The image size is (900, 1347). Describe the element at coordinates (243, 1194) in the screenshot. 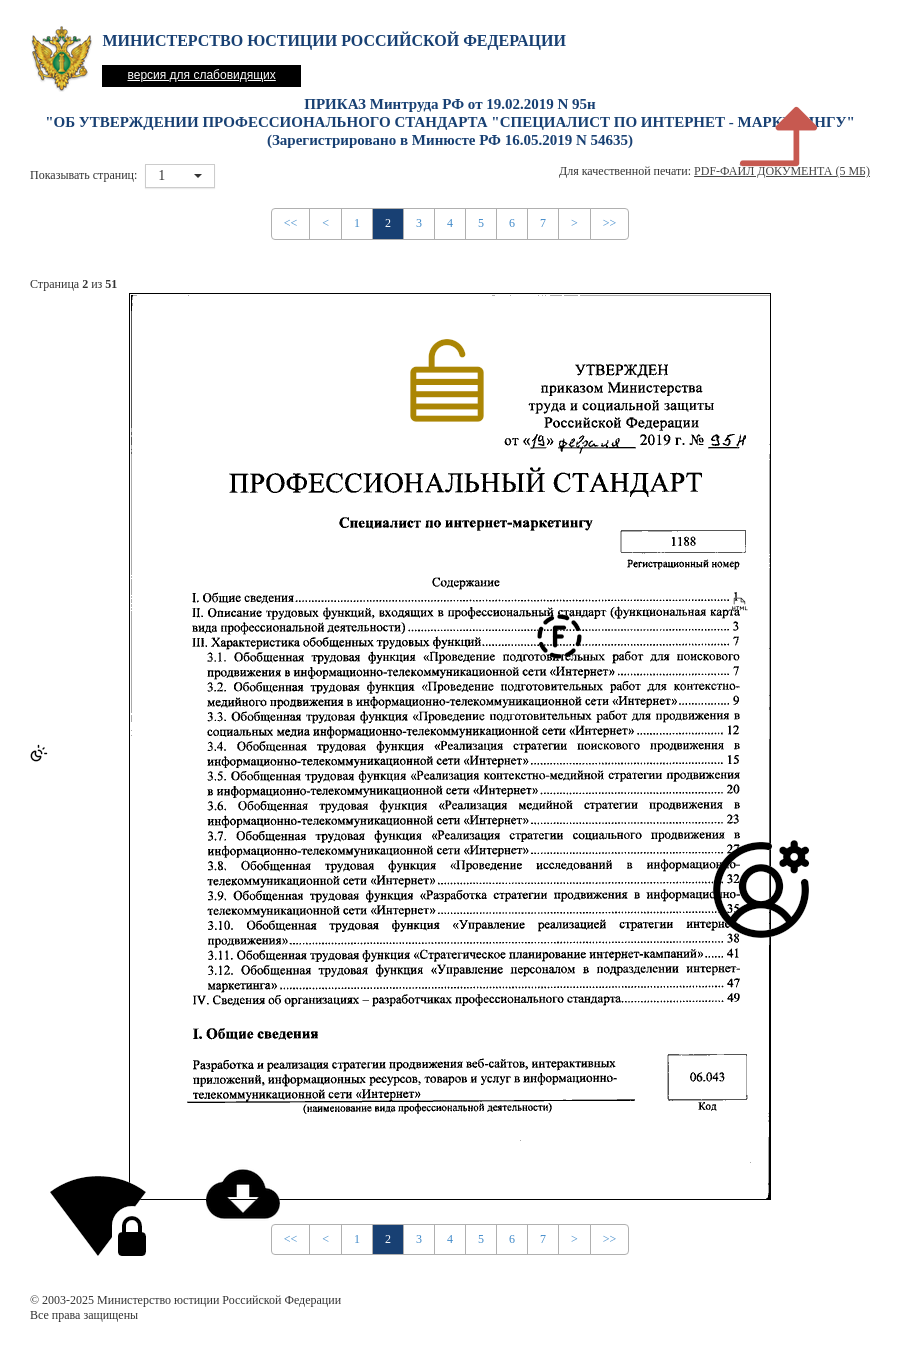

I see `download file from cloud storage` at that location.